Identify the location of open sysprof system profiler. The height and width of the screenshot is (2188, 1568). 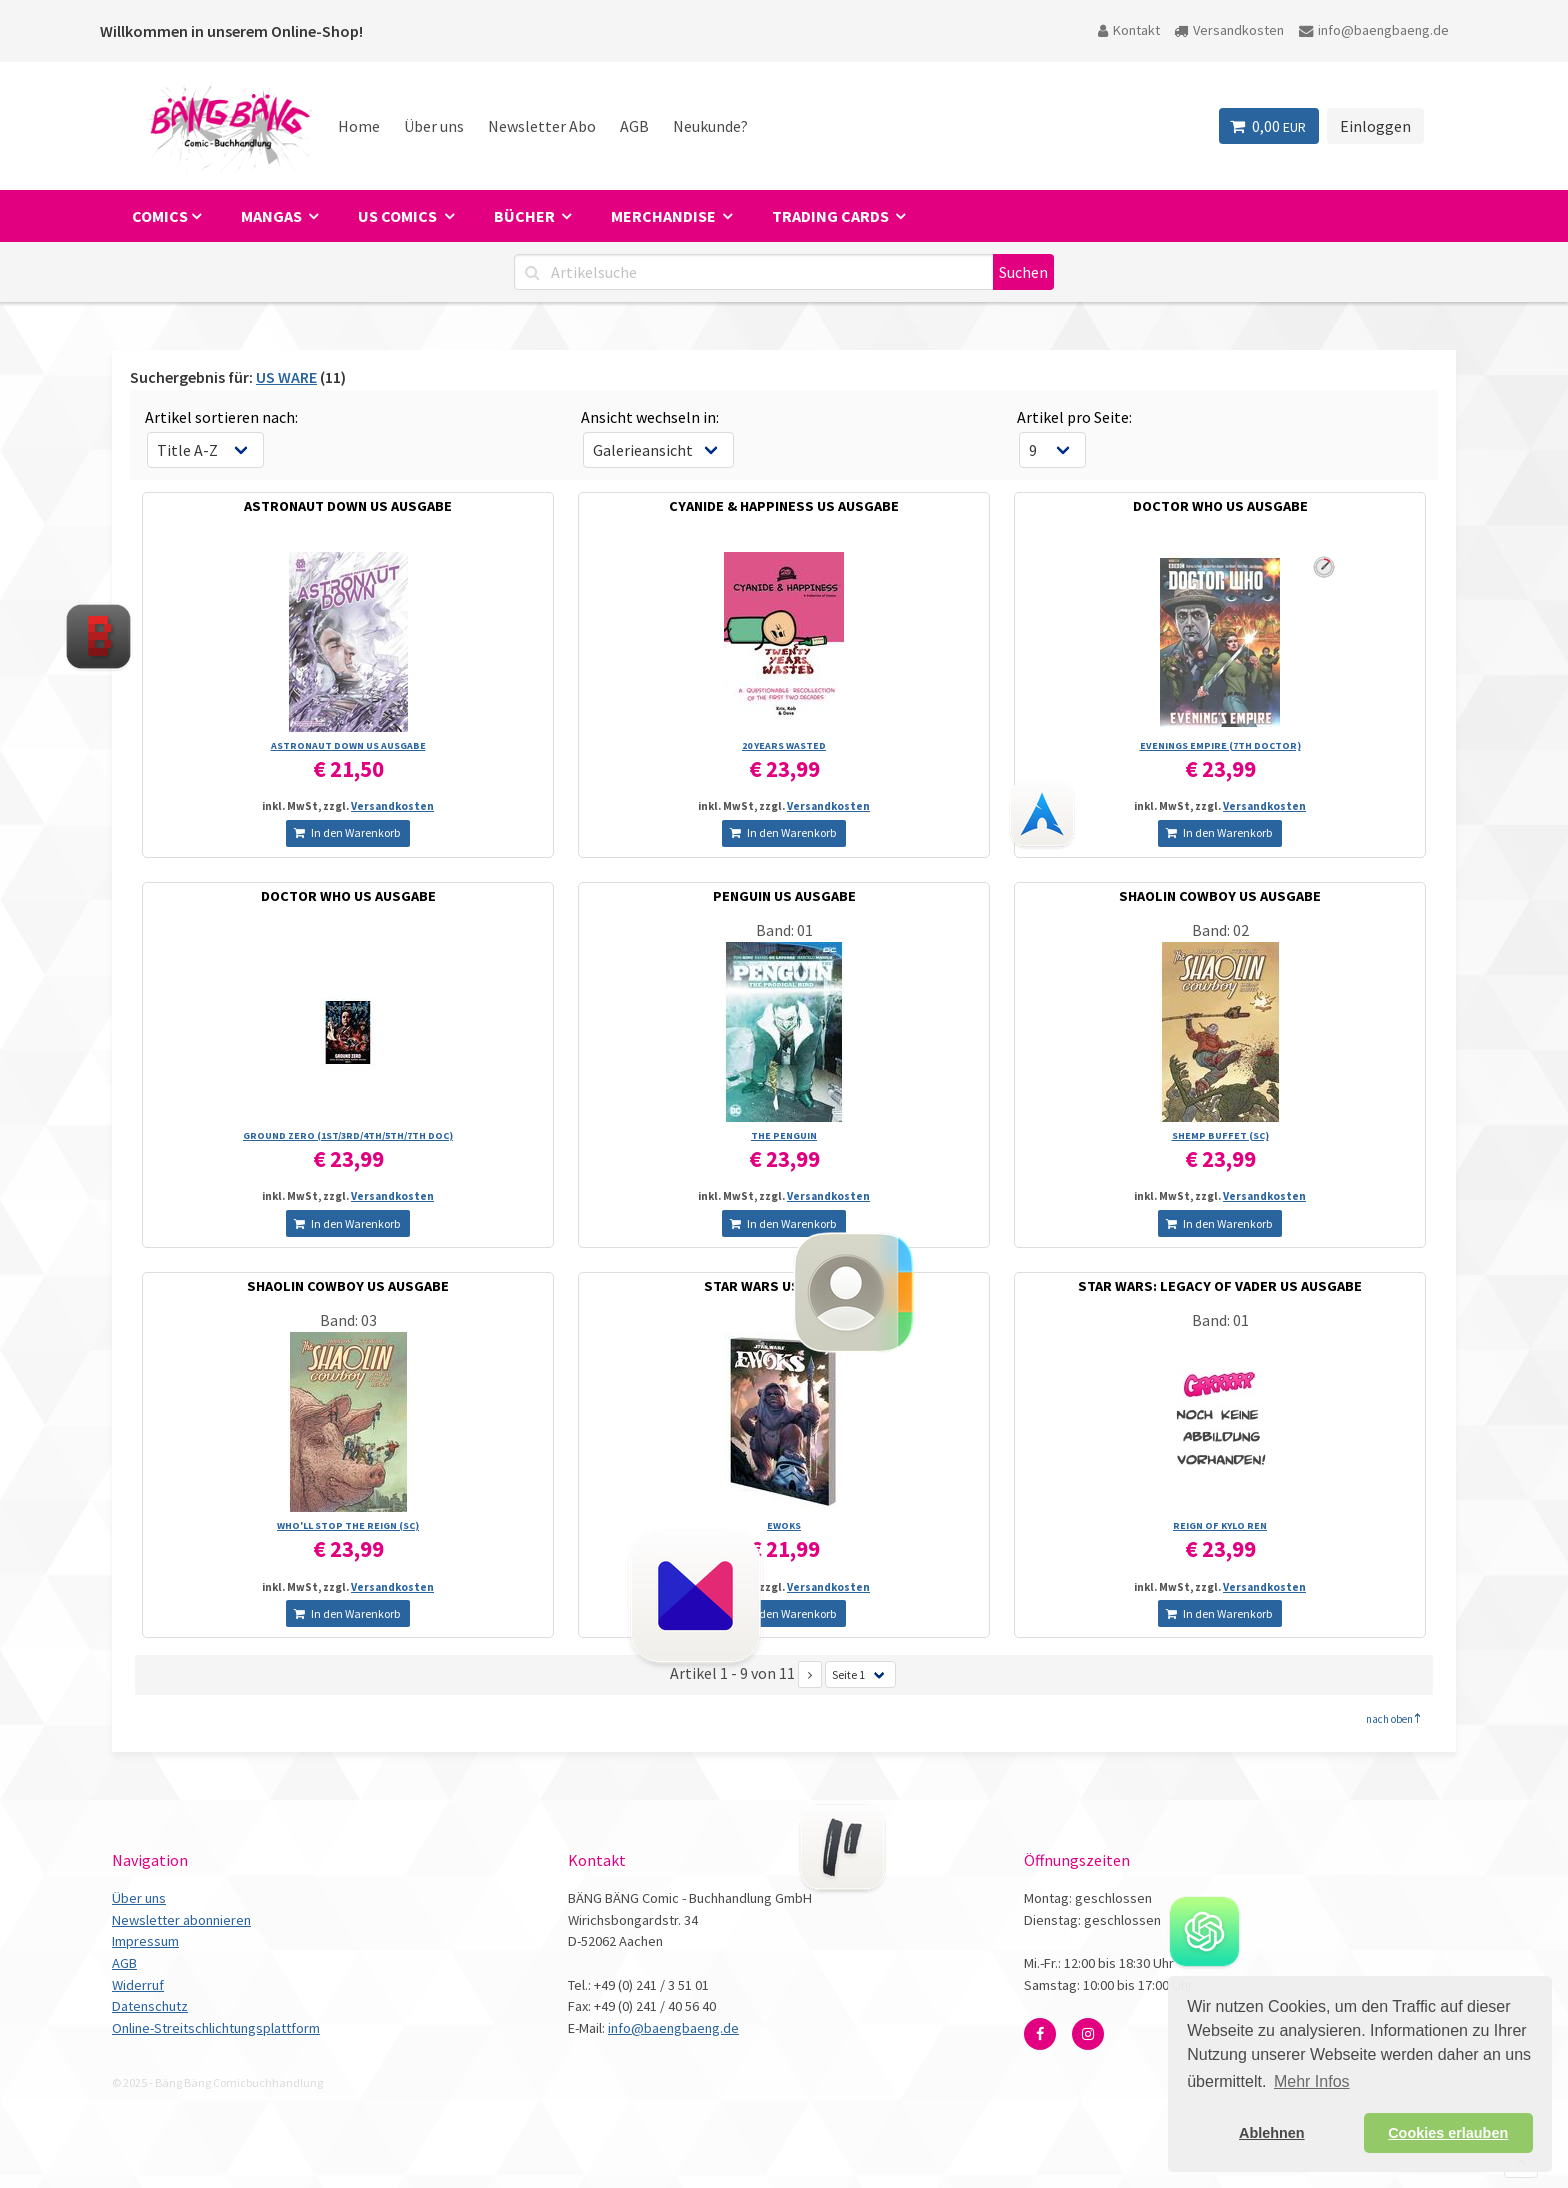
(1324, 567).